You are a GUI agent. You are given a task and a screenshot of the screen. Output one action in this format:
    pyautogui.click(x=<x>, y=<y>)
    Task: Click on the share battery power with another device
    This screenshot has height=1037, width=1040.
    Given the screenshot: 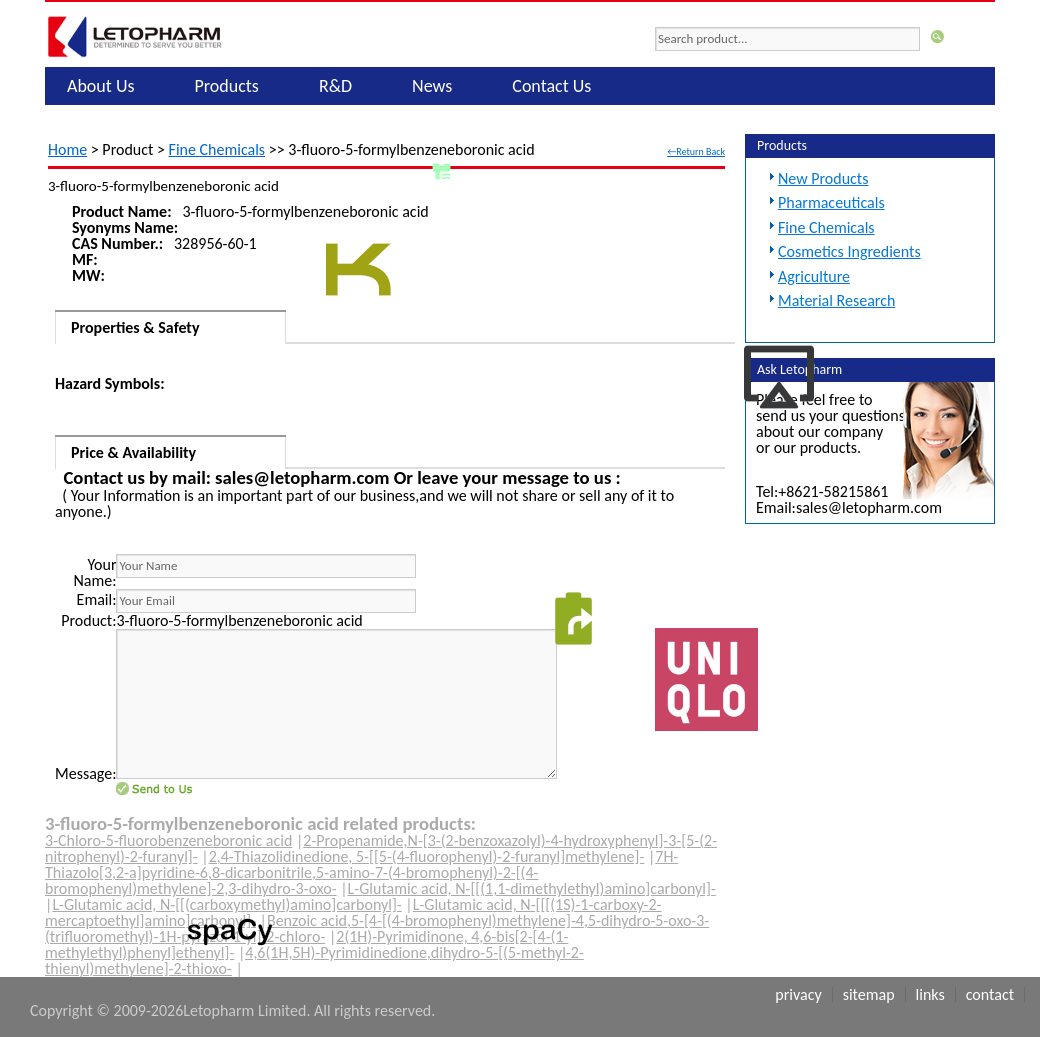 What is the action you would take?
    pyautogui.click(x=573, y=618)
    